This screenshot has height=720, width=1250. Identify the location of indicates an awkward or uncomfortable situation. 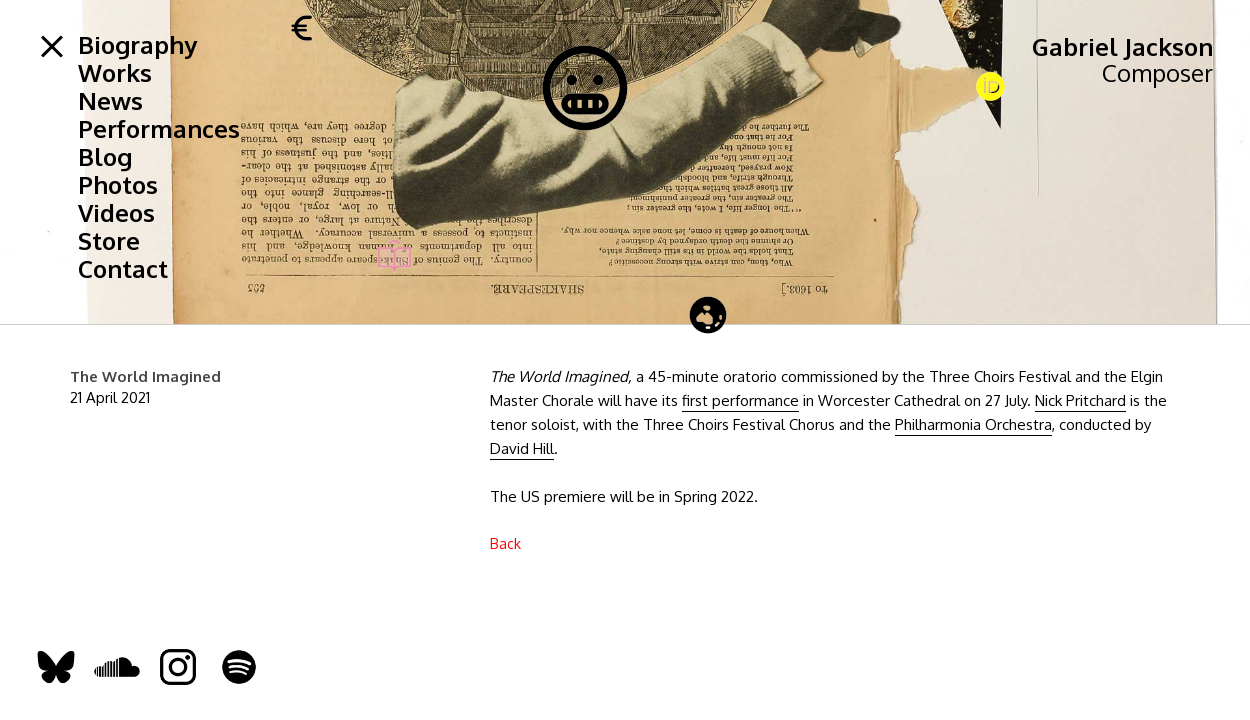
(585, 88).